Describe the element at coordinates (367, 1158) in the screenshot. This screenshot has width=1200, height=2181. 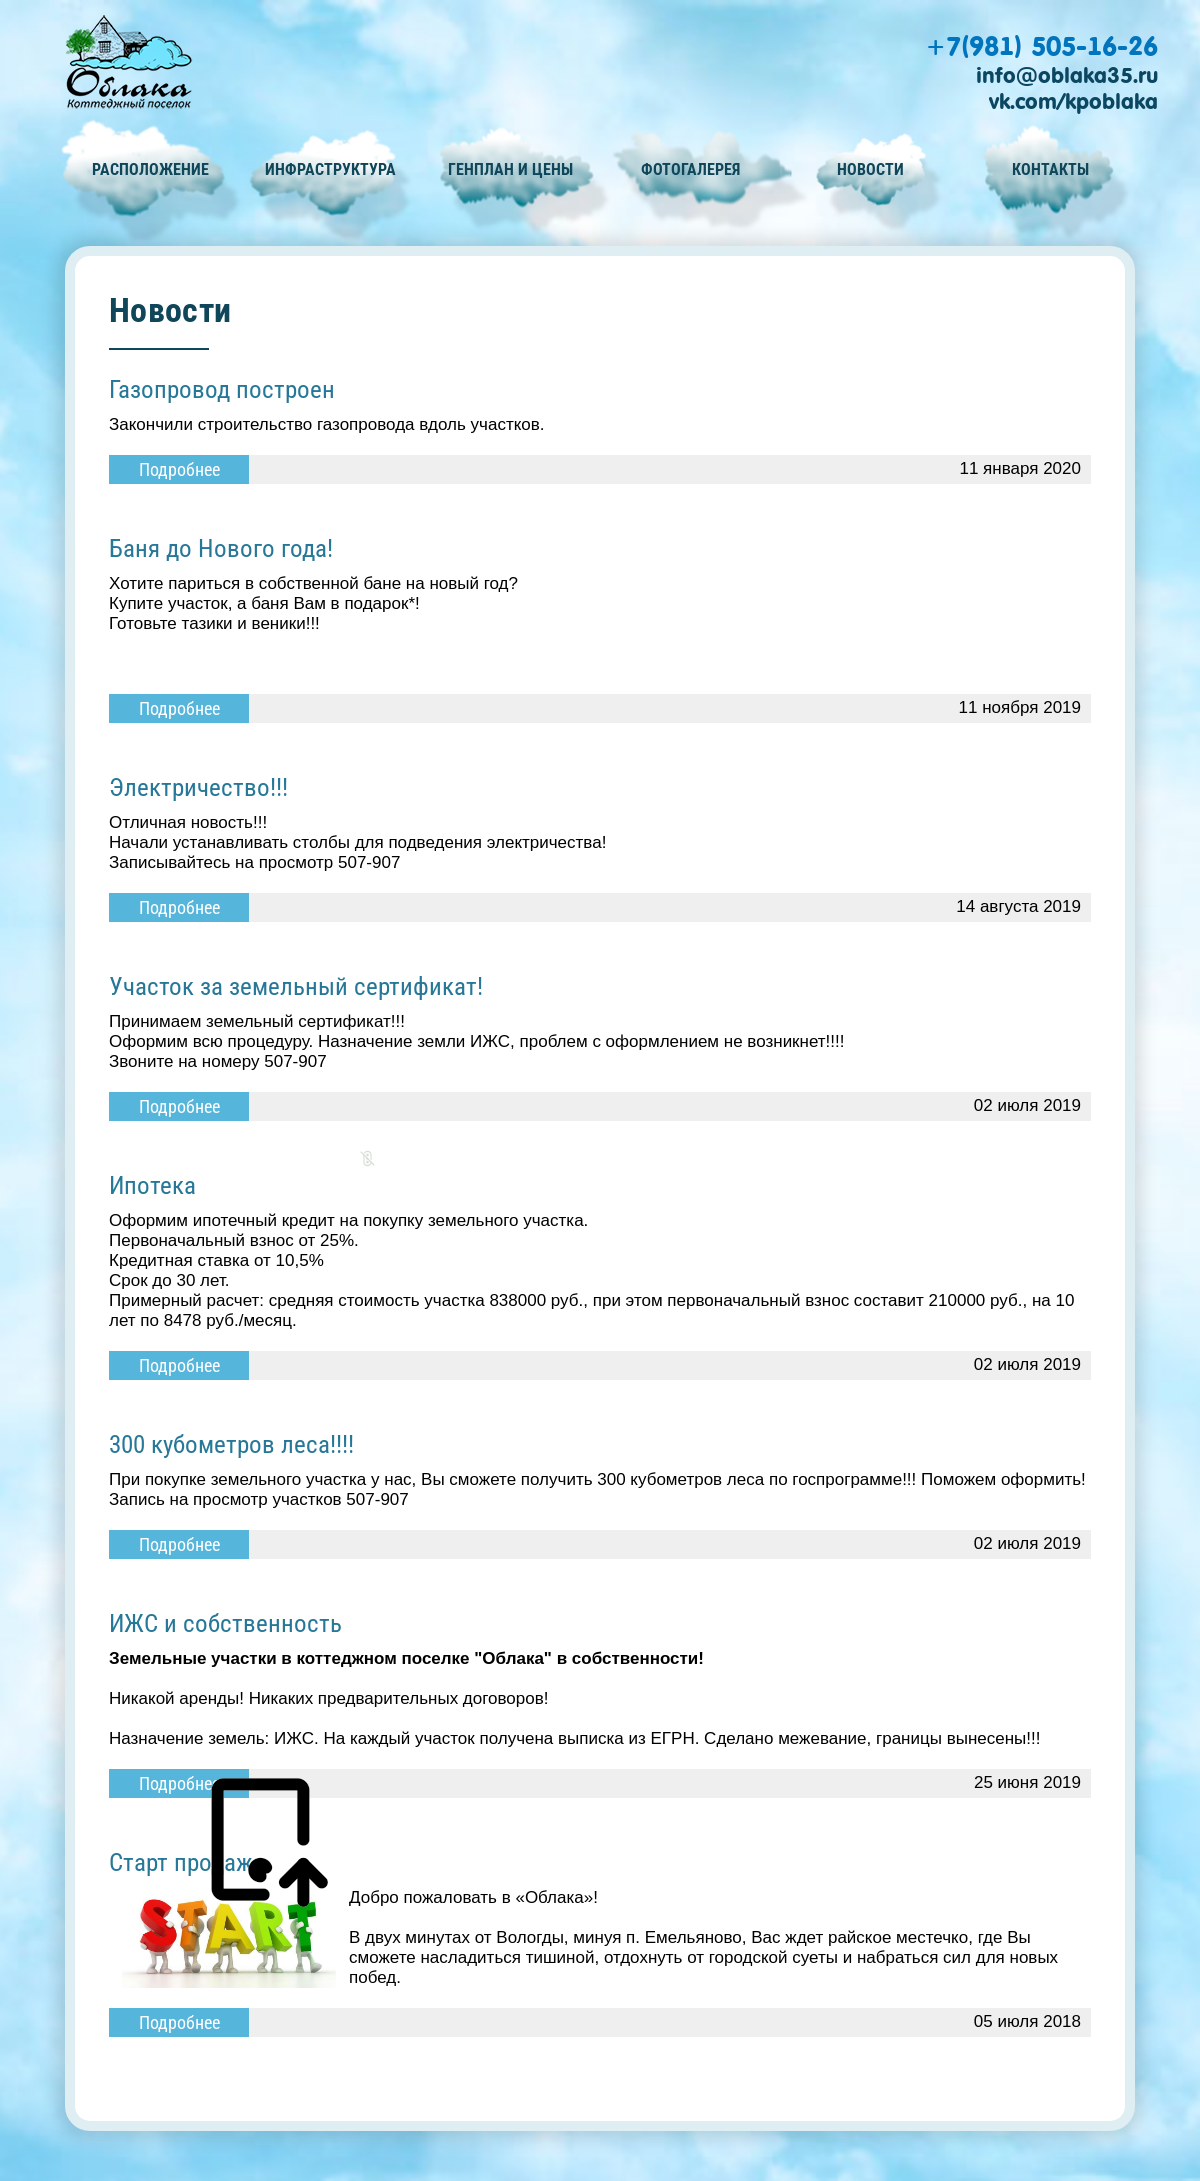
I see `traffic light system disabled or offline` at that location.